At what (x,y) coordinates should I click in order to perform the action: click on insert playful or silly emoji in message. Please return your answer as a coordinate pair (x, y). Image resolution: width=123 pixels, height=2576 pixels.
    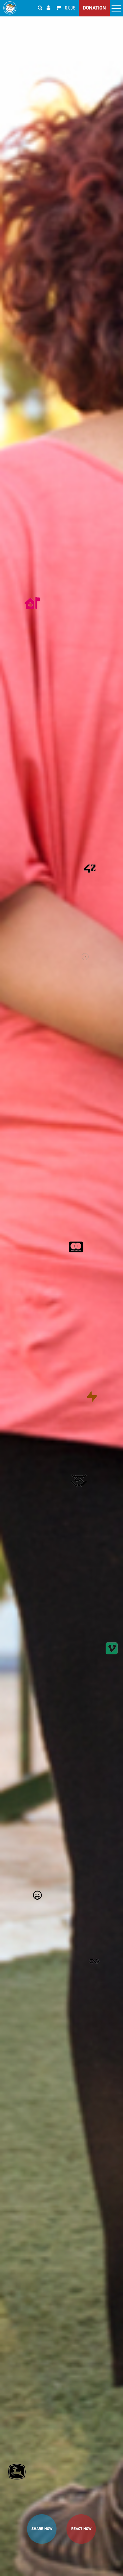
    Looking at the image, I should click on (37, 1895).